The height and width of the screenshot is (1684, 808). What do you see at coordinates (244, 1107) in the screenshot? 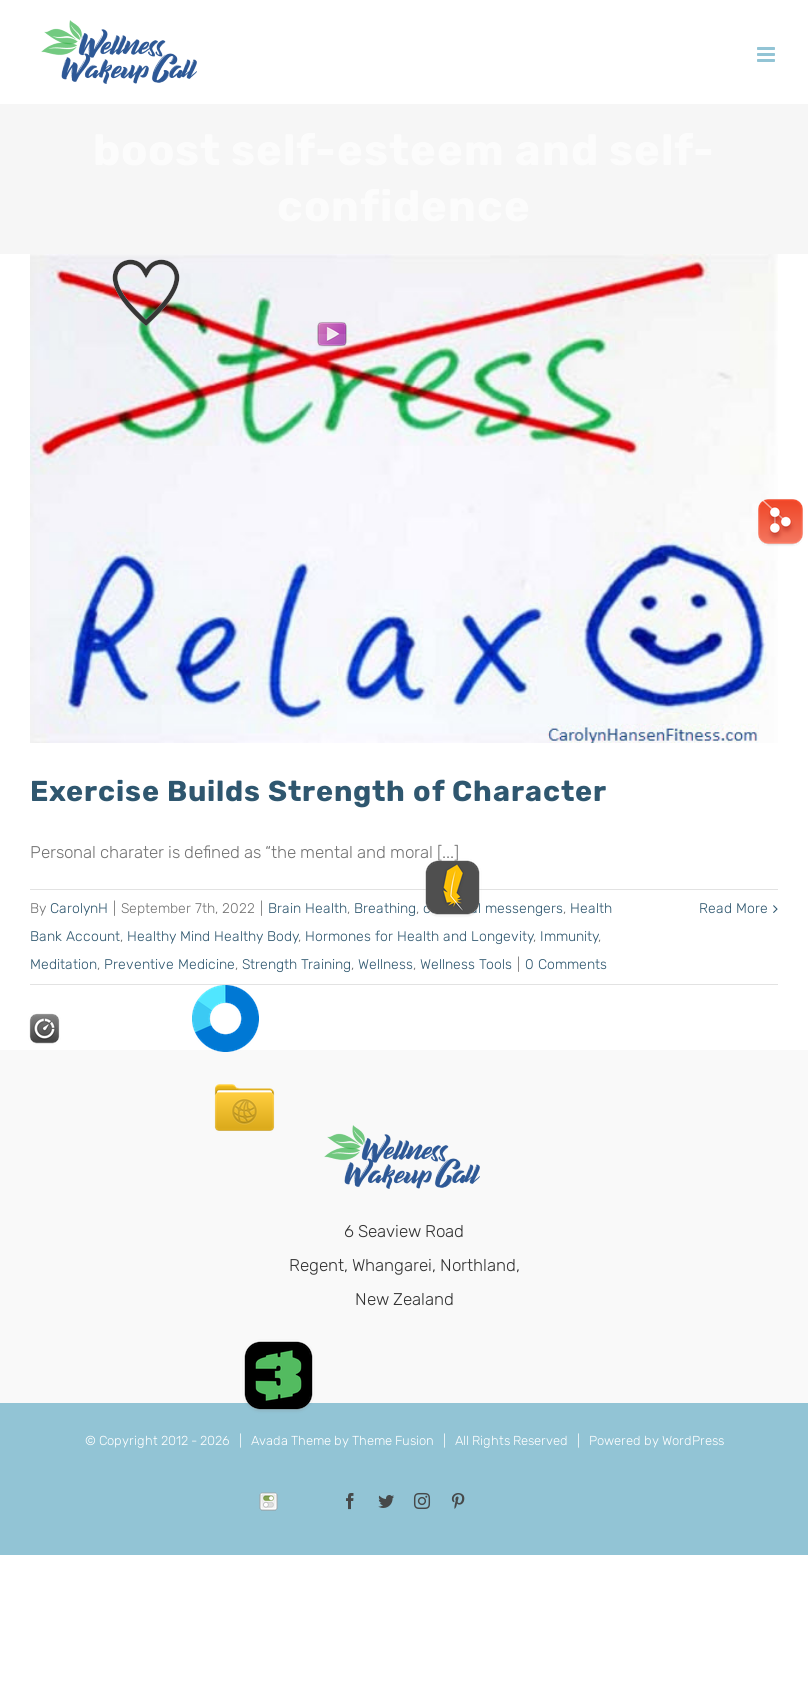
I see `folder containing HTML or web files` at bounding box center [244, 1107].